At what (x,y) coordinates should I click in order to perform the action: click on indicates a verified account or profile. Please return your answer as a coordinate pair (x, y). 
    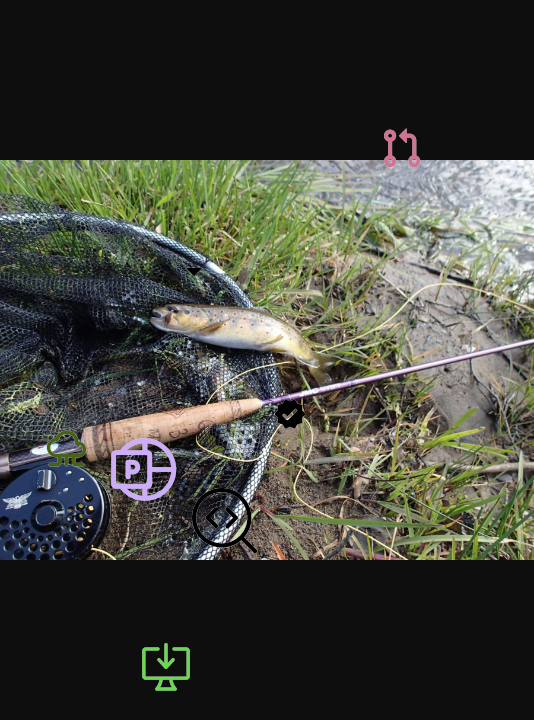
    Looking at the image, I should click on (290, 414).